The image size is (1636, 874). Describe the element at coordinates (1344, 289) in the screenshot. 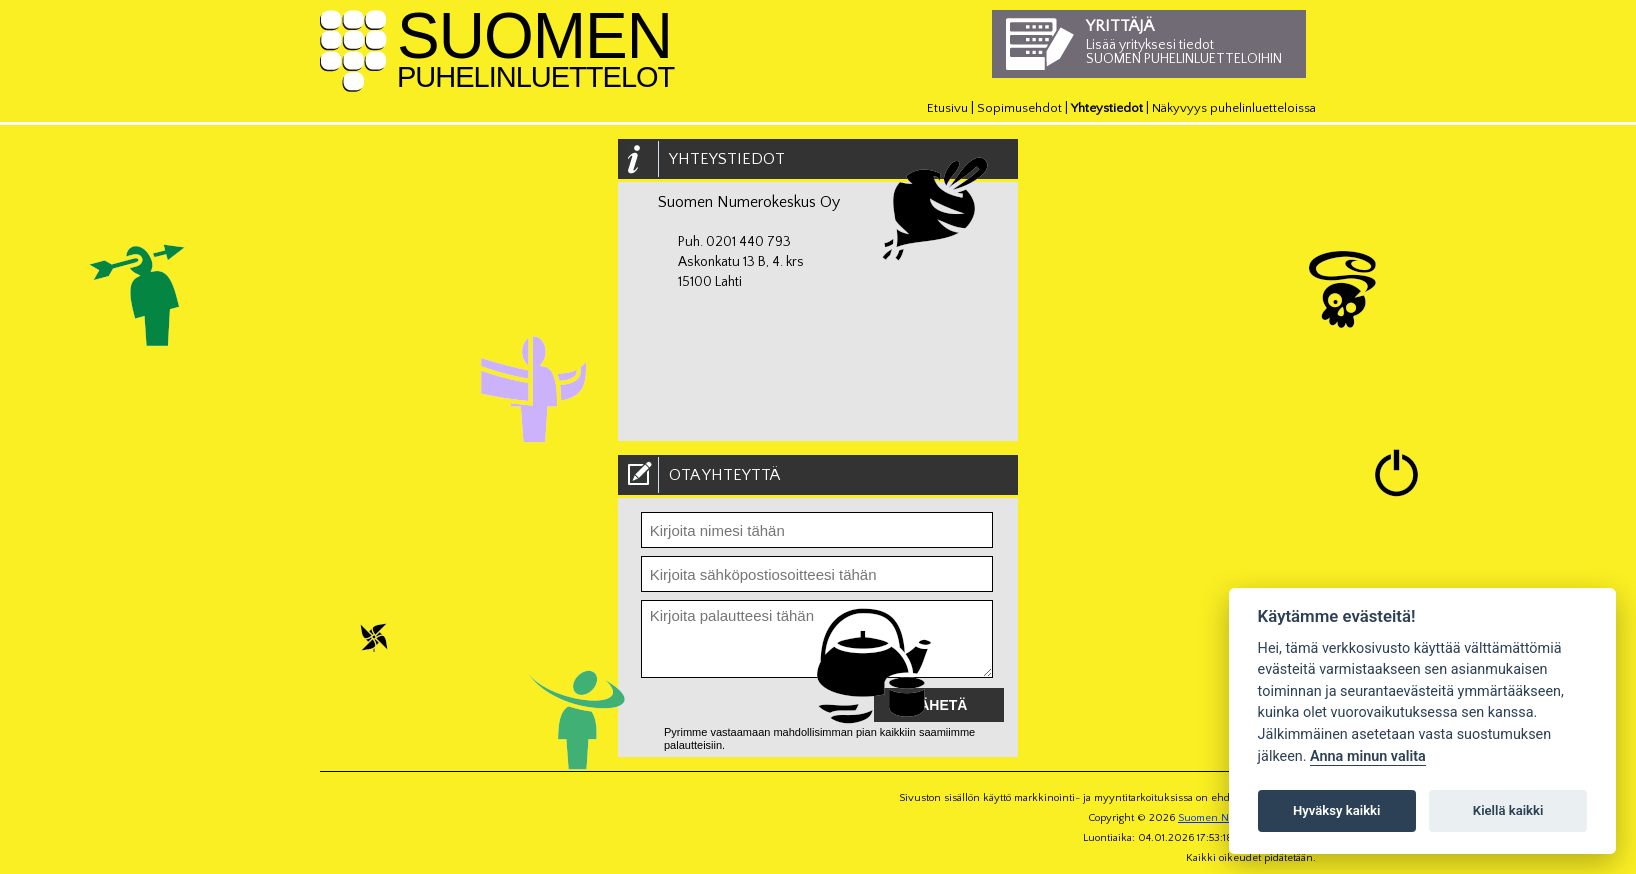

I see `indicates a dazed or confused game state` at that location.